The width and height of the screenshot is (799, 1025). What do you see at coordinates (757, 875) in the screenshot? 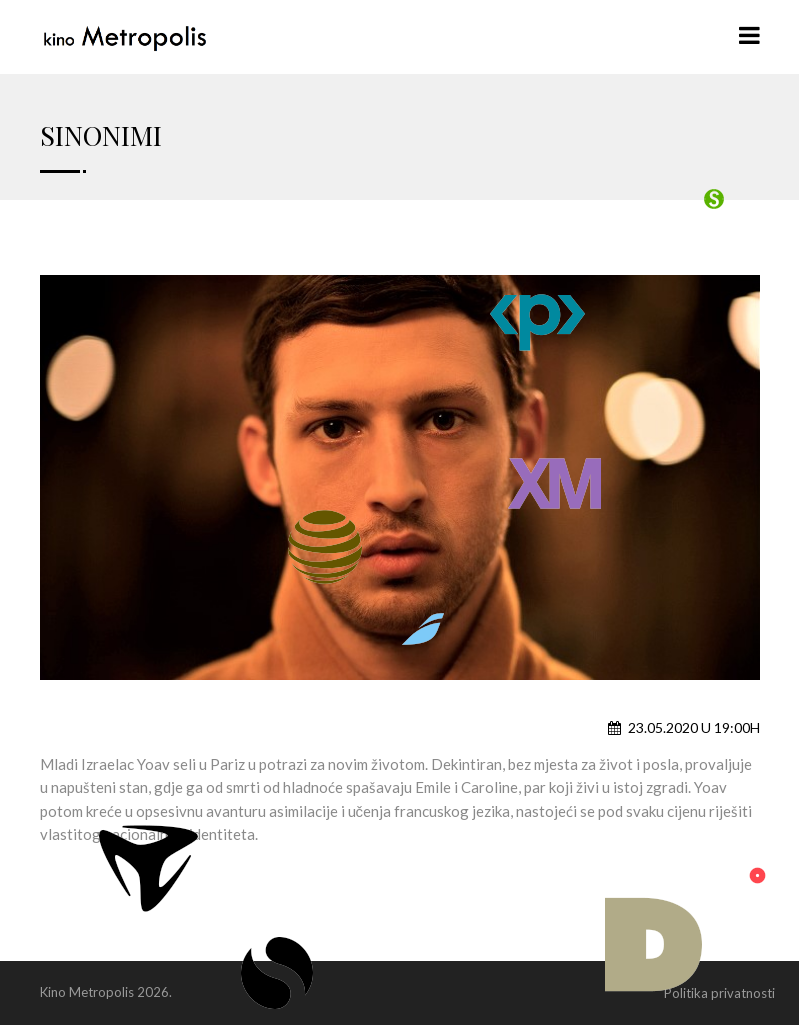
I see `focus on a selected element or area` at bounding box center [757, 875].